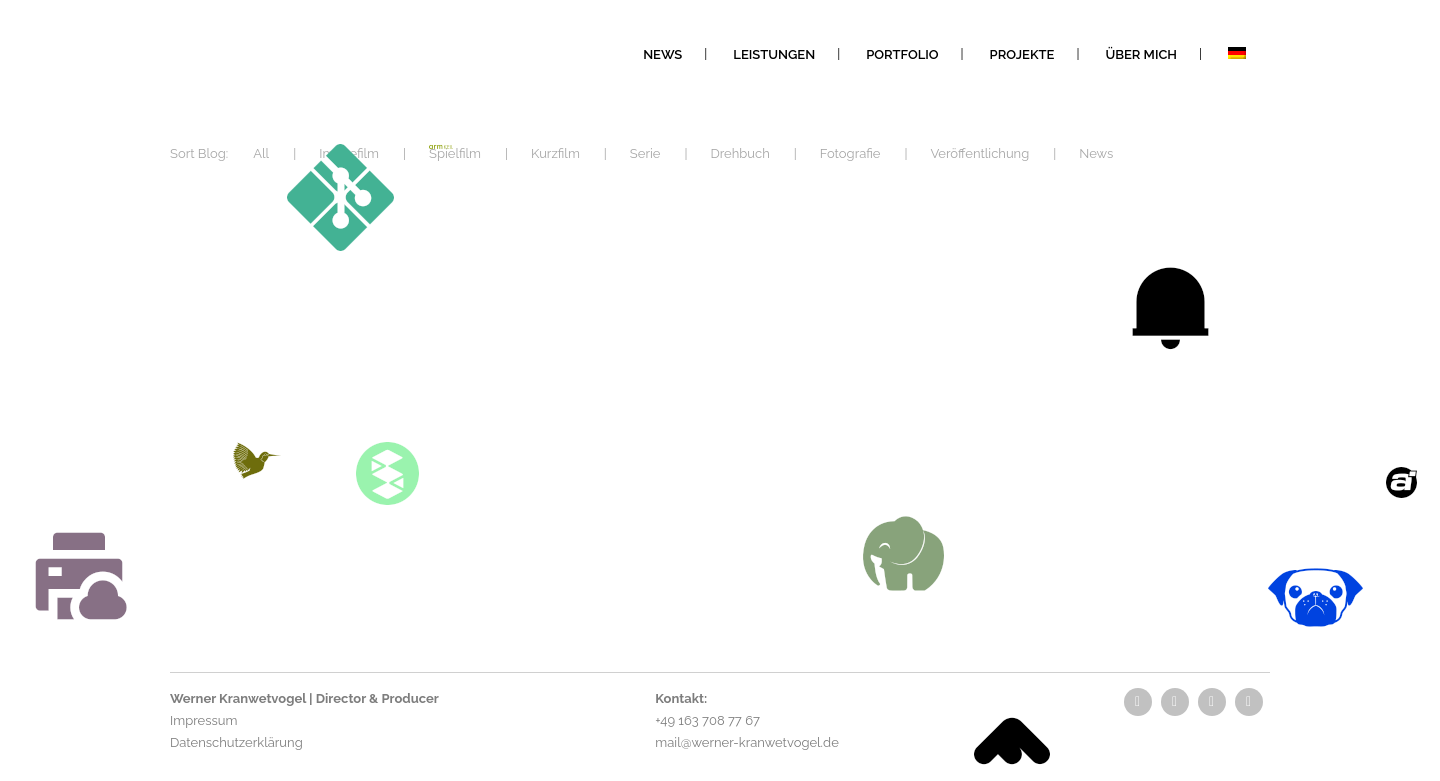 The image size is (1440, 781). Describe the element at coordinates (79, 576) in the screenshot. I see `print to a cloud-connected printer` at that location.